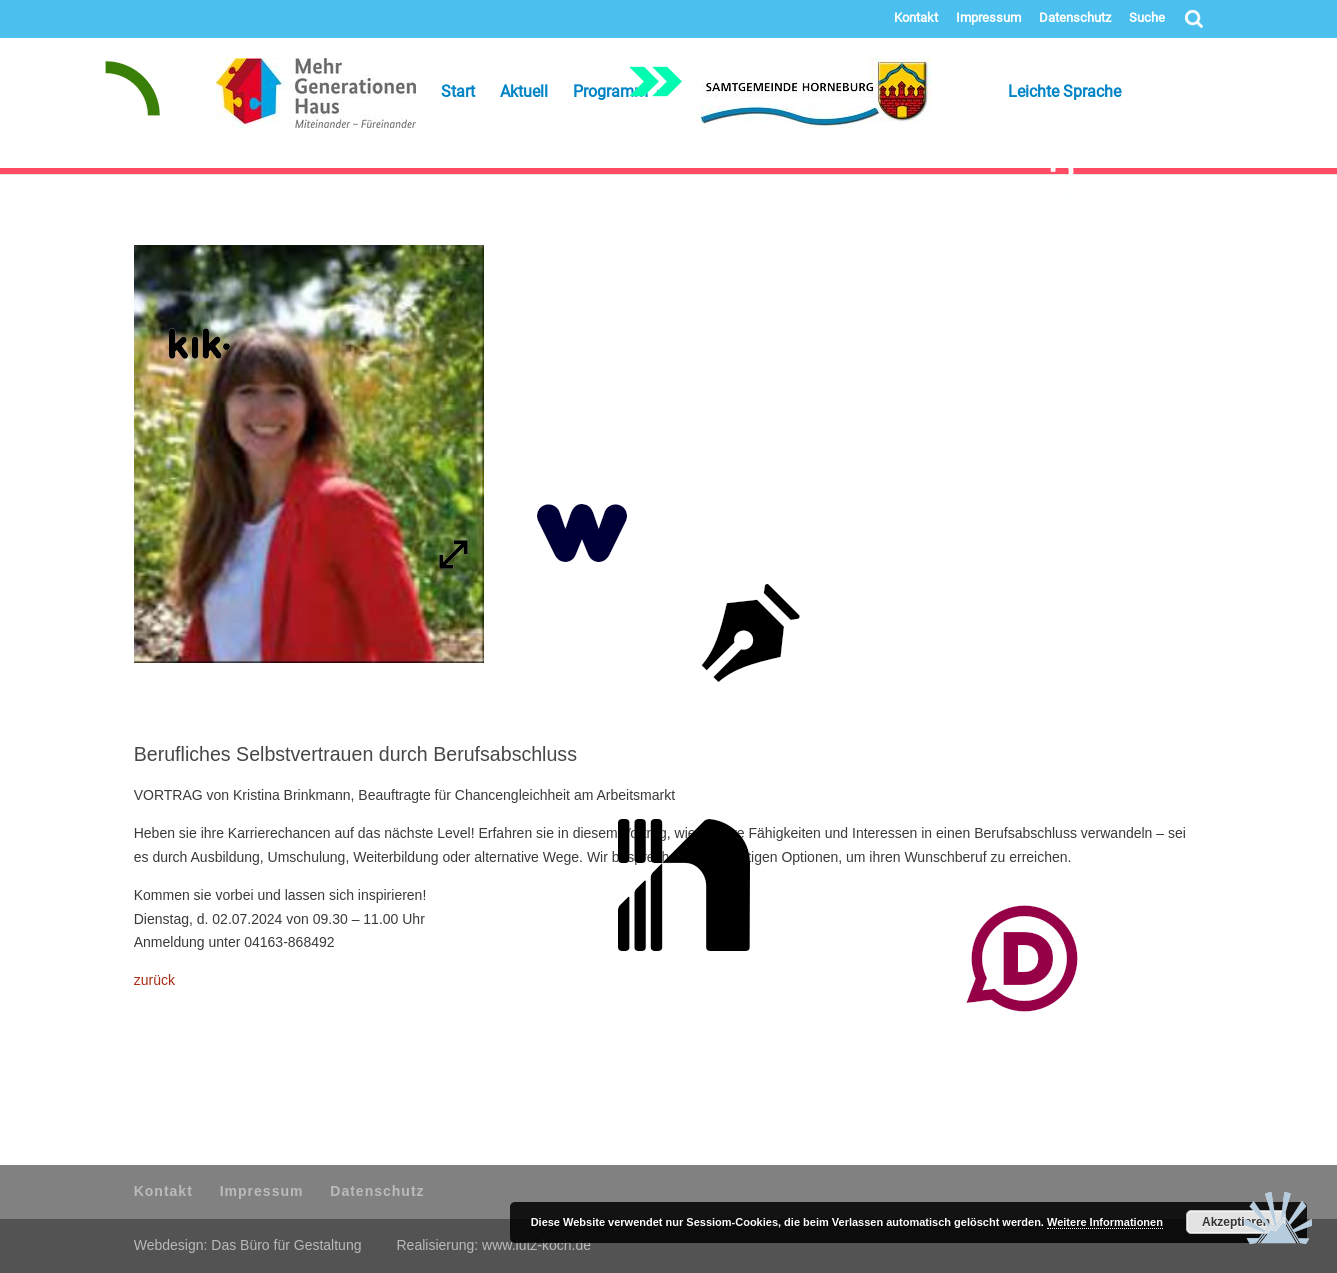  What do you see at coordinates (1062, 180) in the screenshot?
I see `indicates open access content available without subscription` at bounding box center [1062, 180].